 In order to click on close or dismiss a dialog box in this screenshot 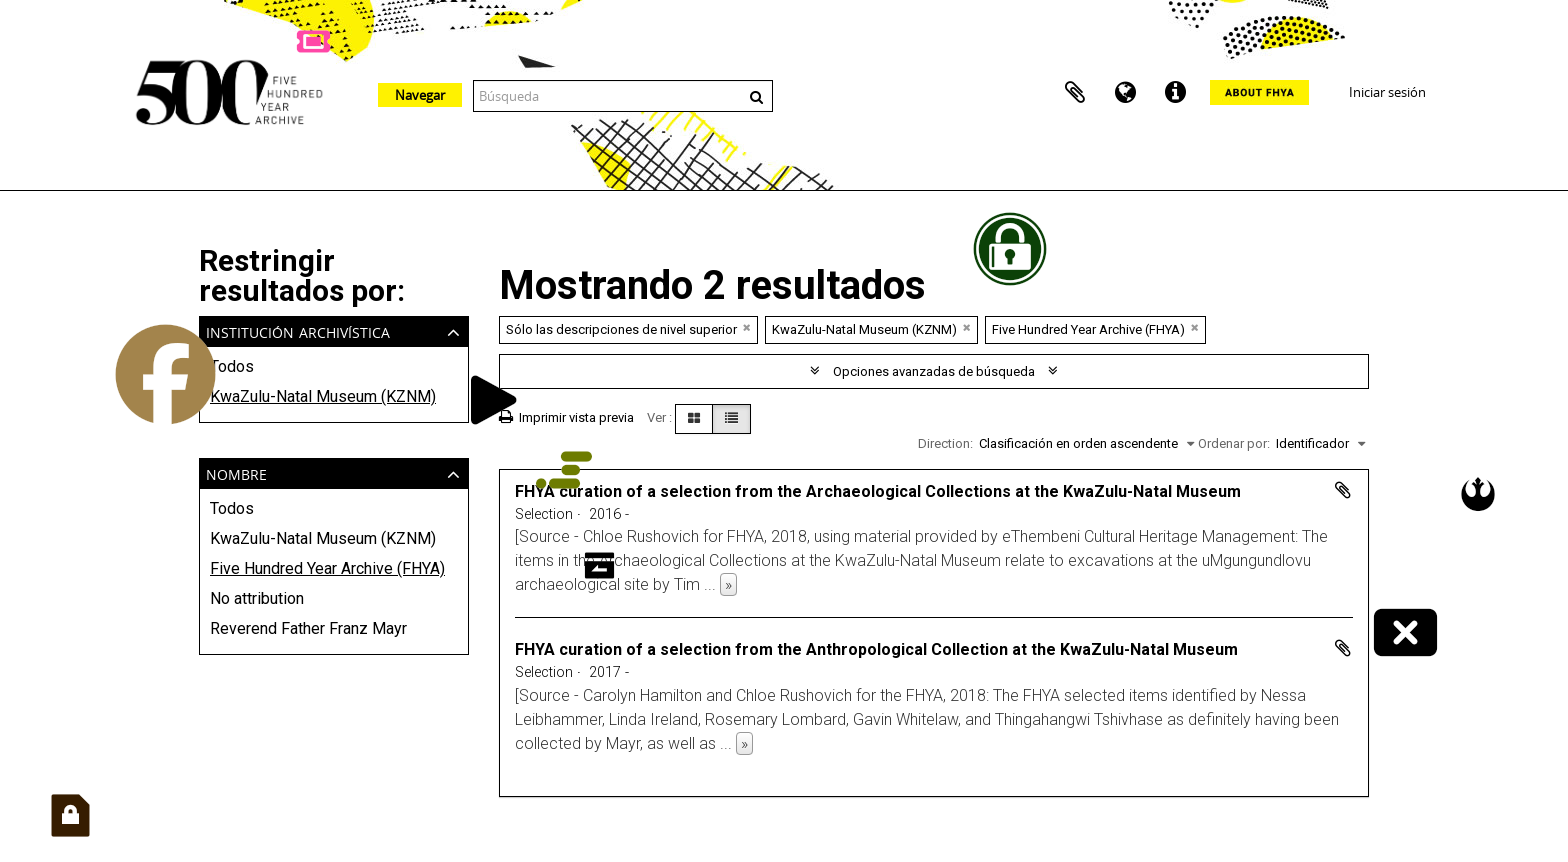, I will do `click(1405, 632)`.